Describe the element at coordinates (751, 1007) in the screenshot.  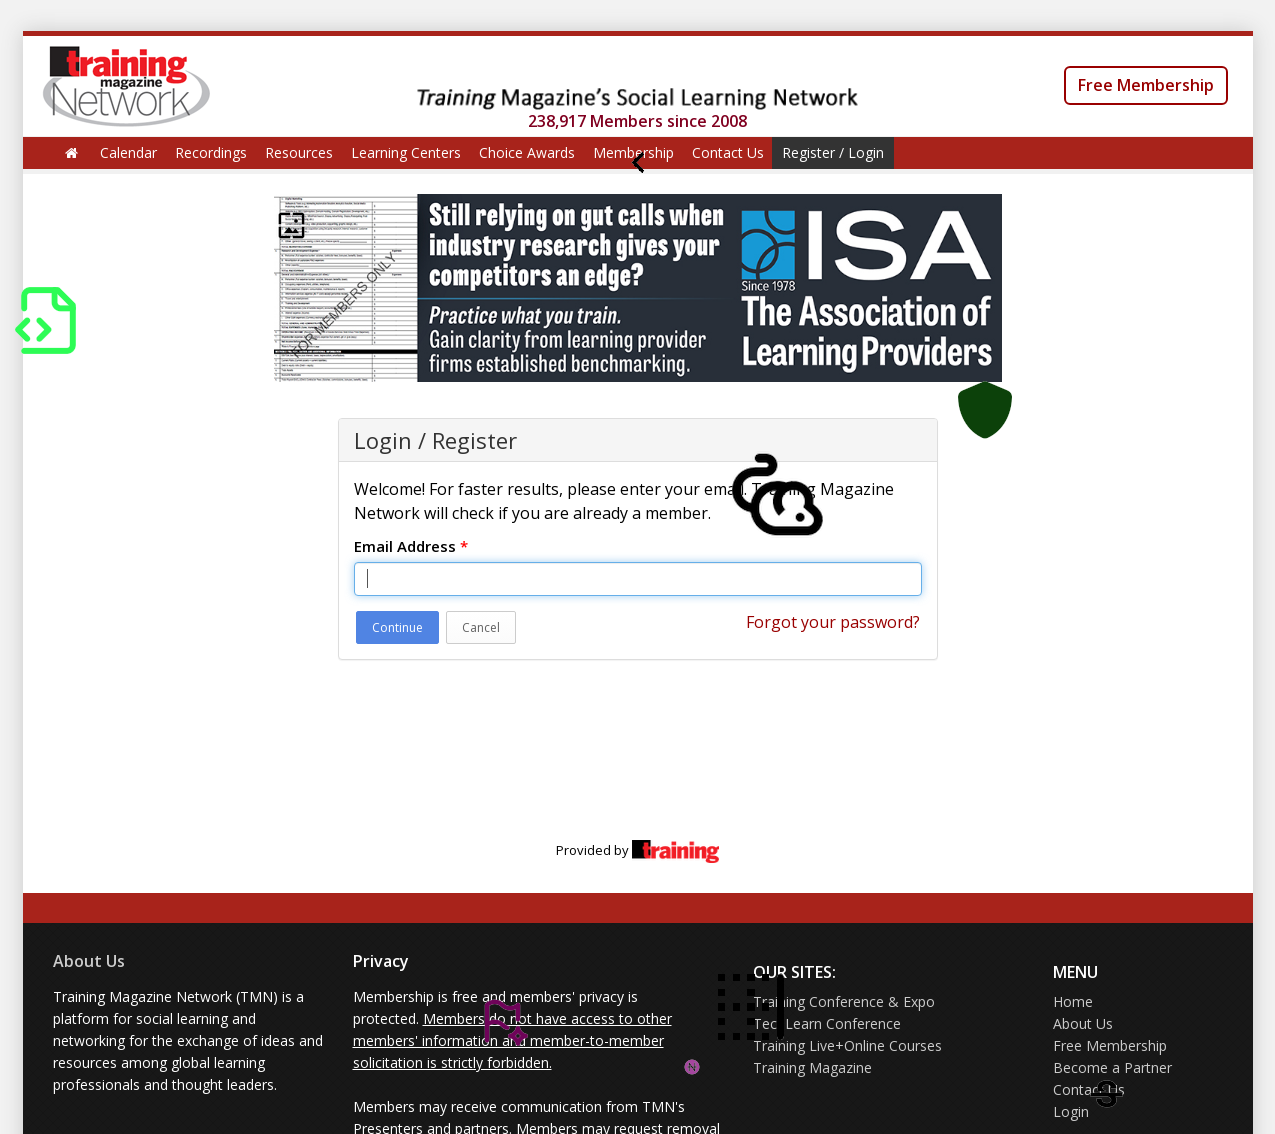
I see `apply border to the right edge of a cell or selection` at that location.